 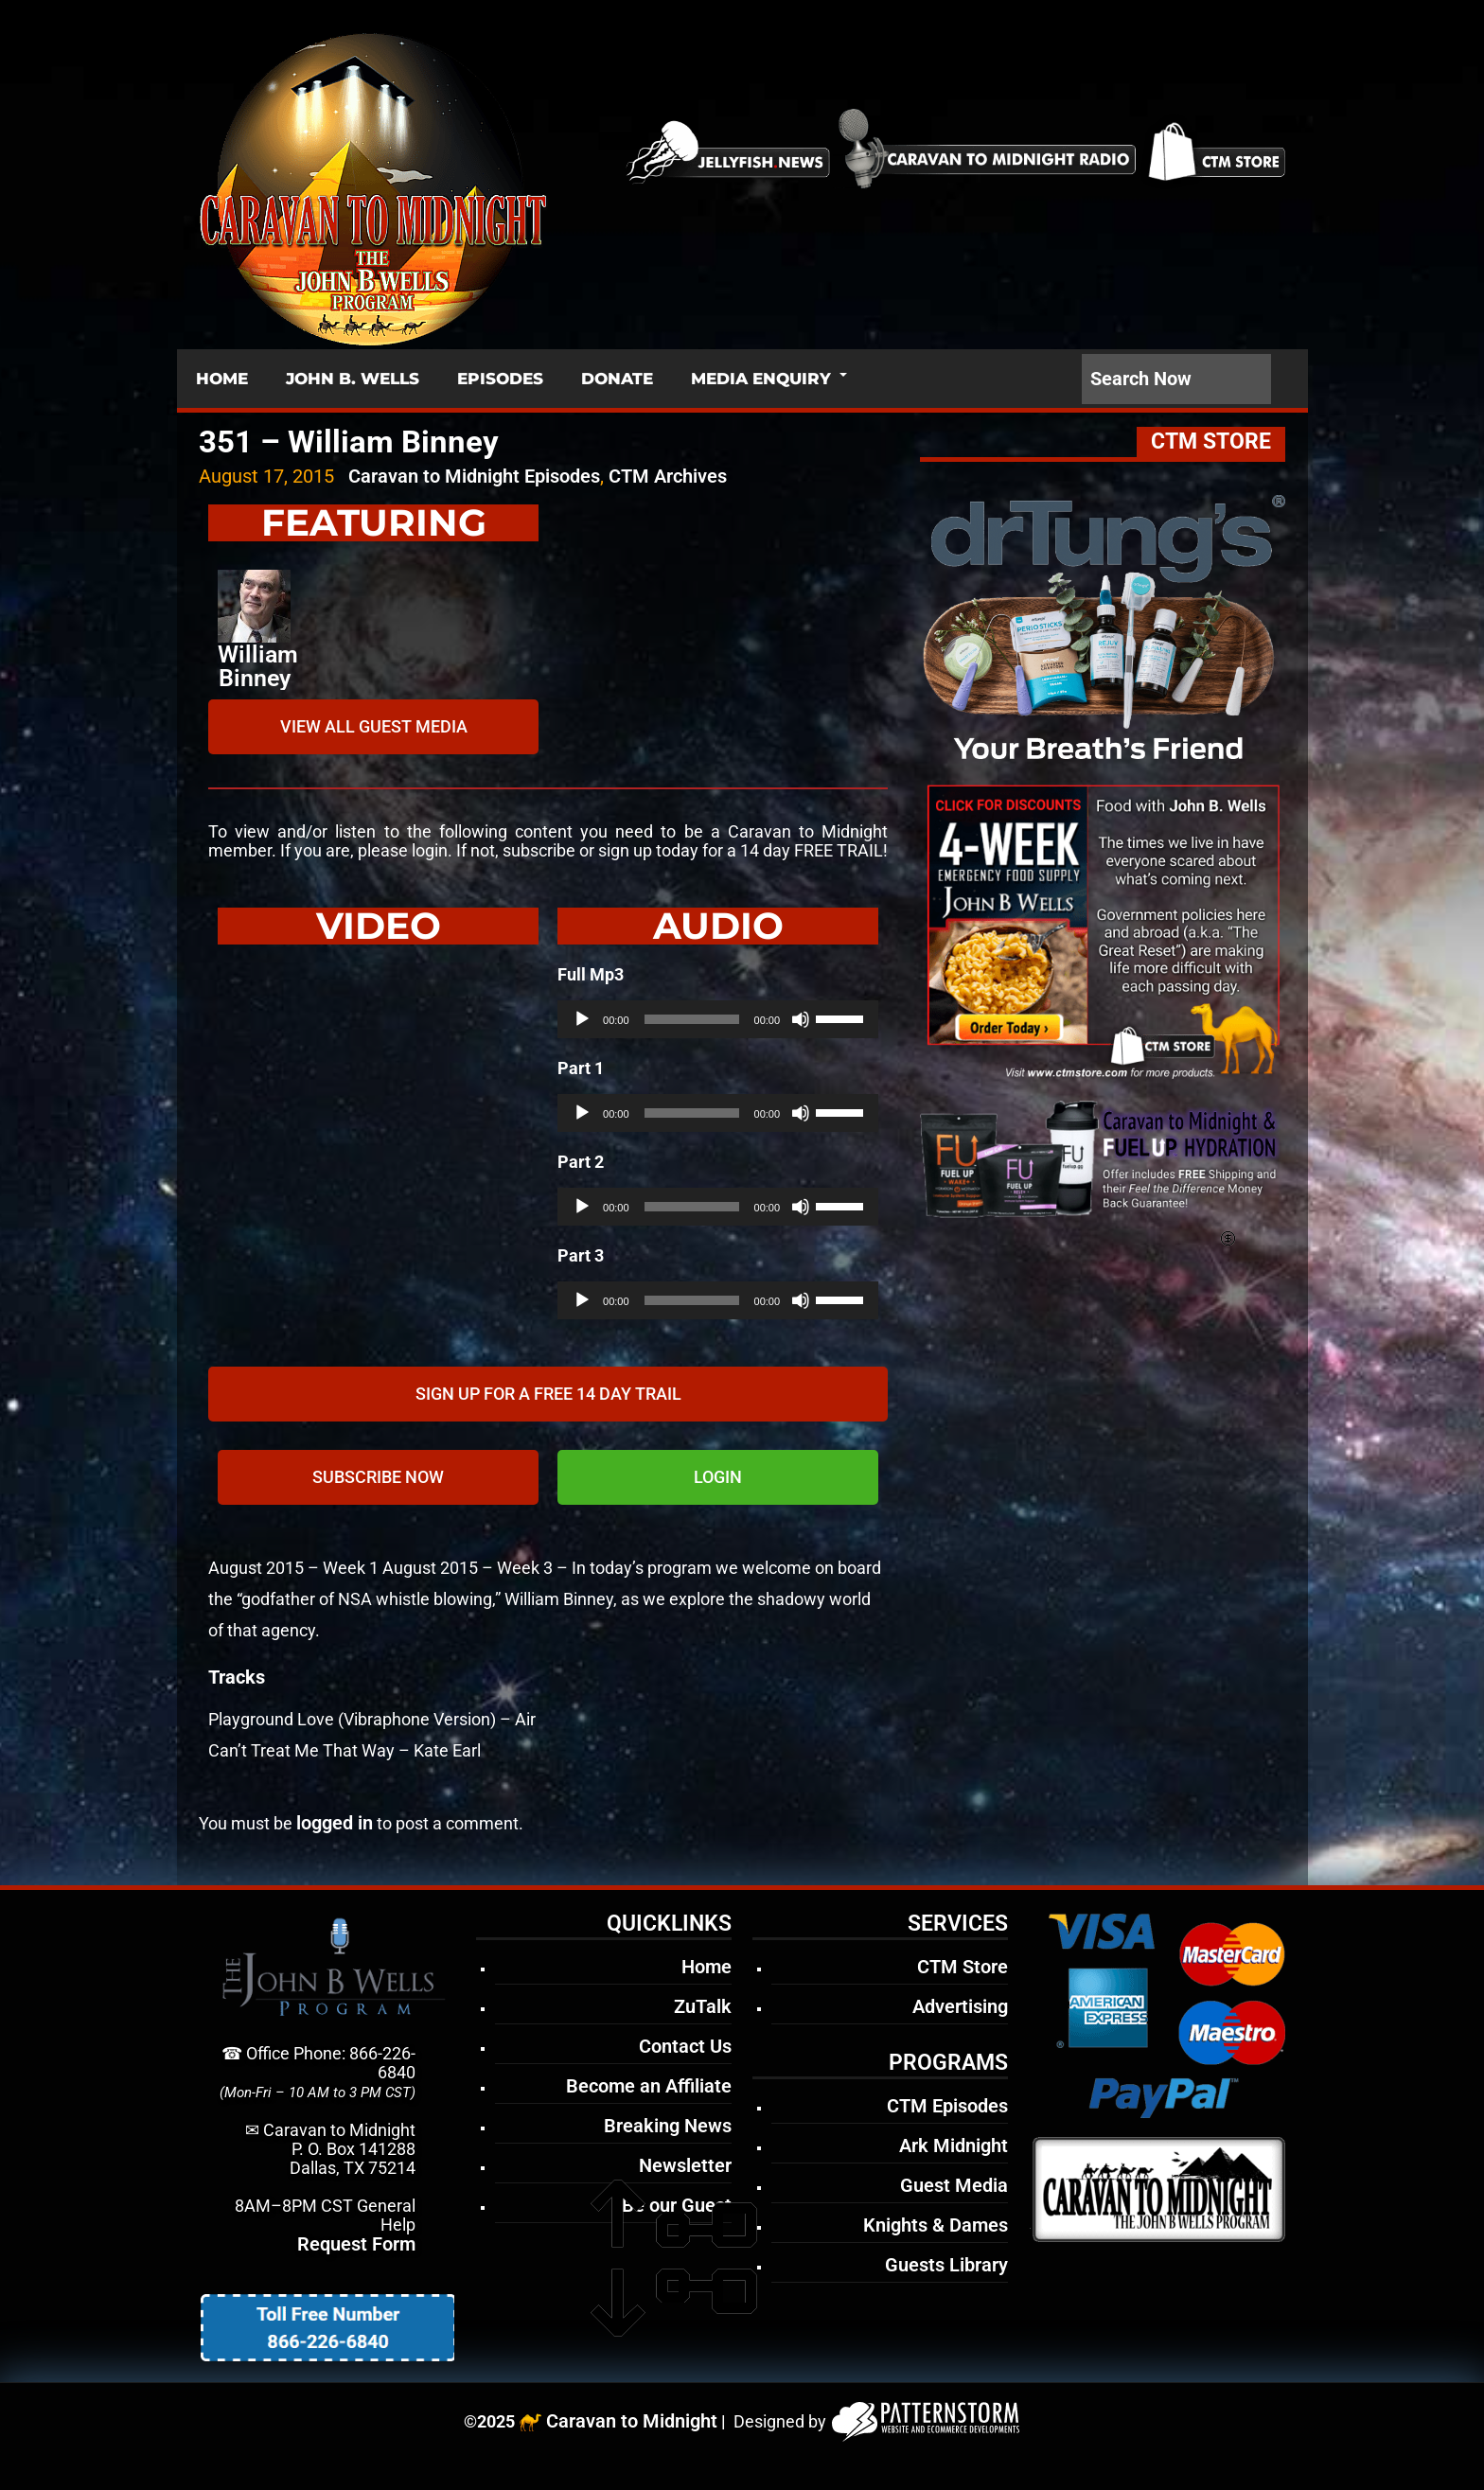 What do you see at coordinates (1228, 1238) in the screenshot?
I see `view account balance or payment options` at bounding box center [1228, 1238].